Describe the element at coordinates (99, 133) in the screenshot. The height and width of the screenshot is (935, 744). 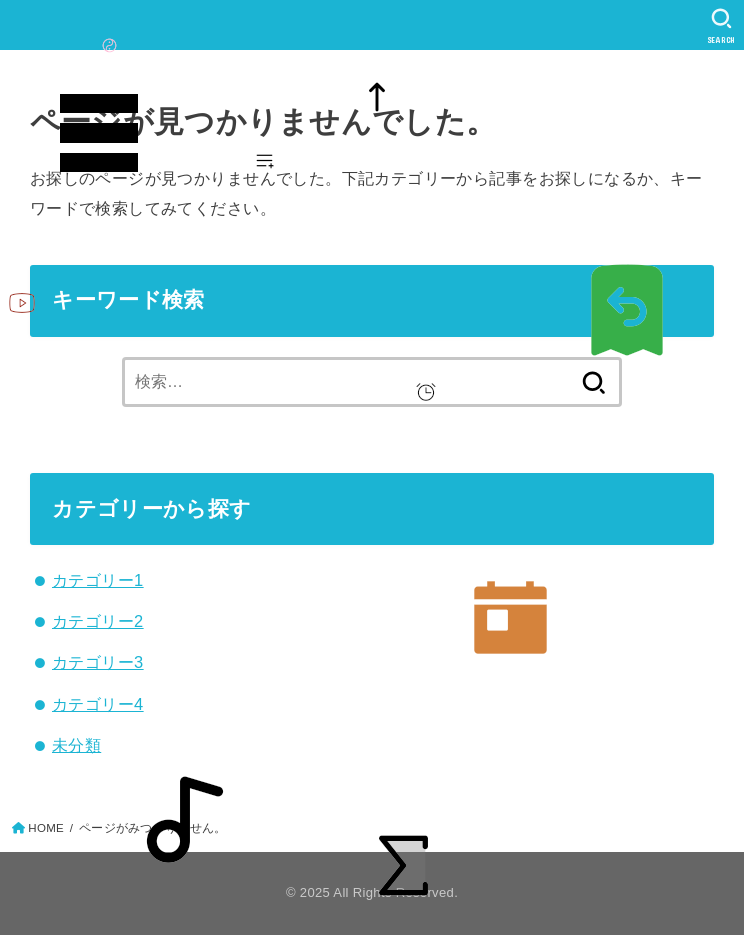
I see `view data in row format` at that location.